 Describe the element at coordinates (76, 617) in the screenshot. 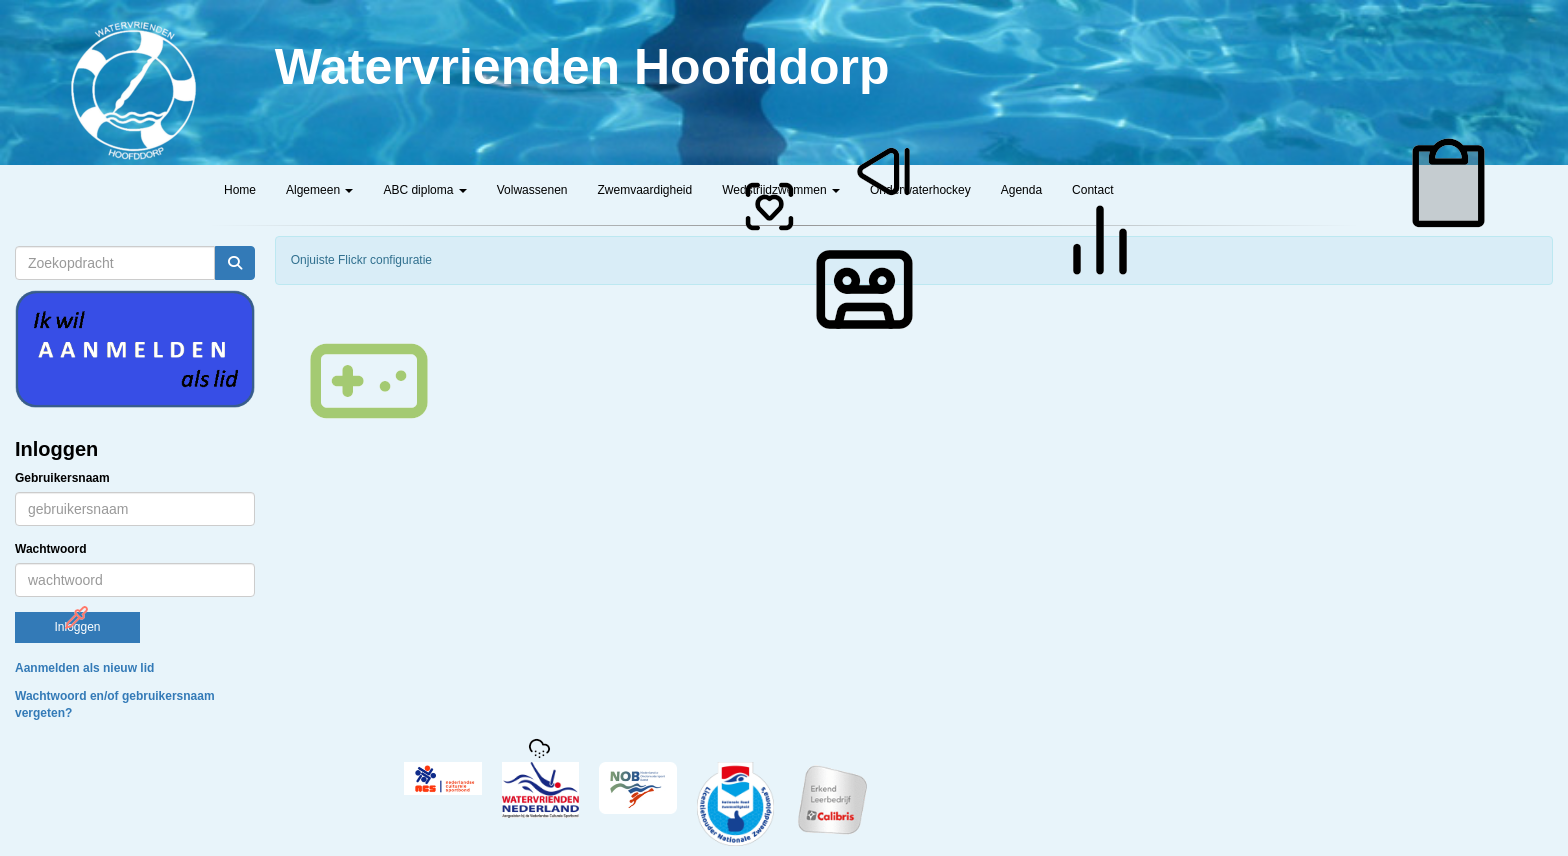

I see `select a color from the canvas` at that location.